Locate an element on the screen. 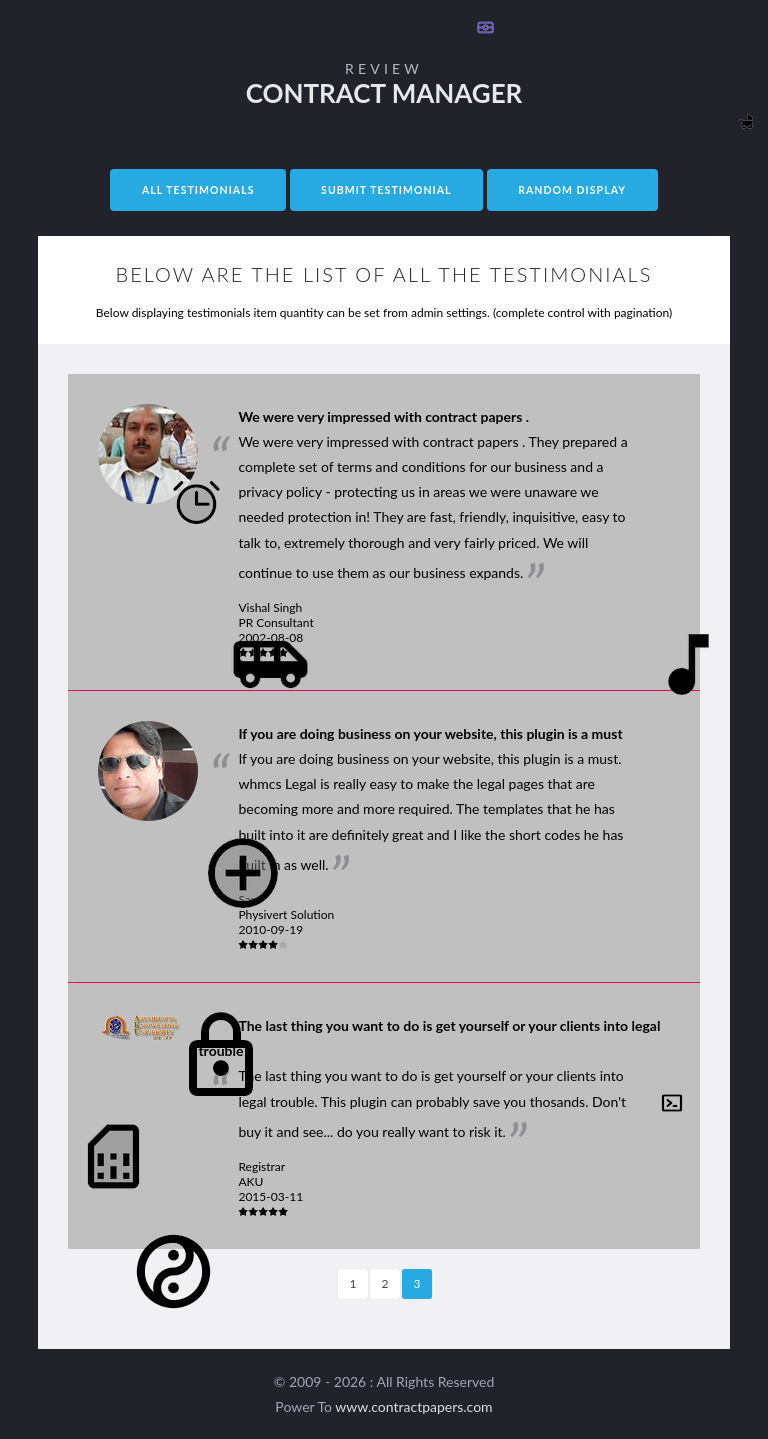 Image resolution: width=768 pixels, height=1439 pixels. add a new item is located at coordinates (243, 873).